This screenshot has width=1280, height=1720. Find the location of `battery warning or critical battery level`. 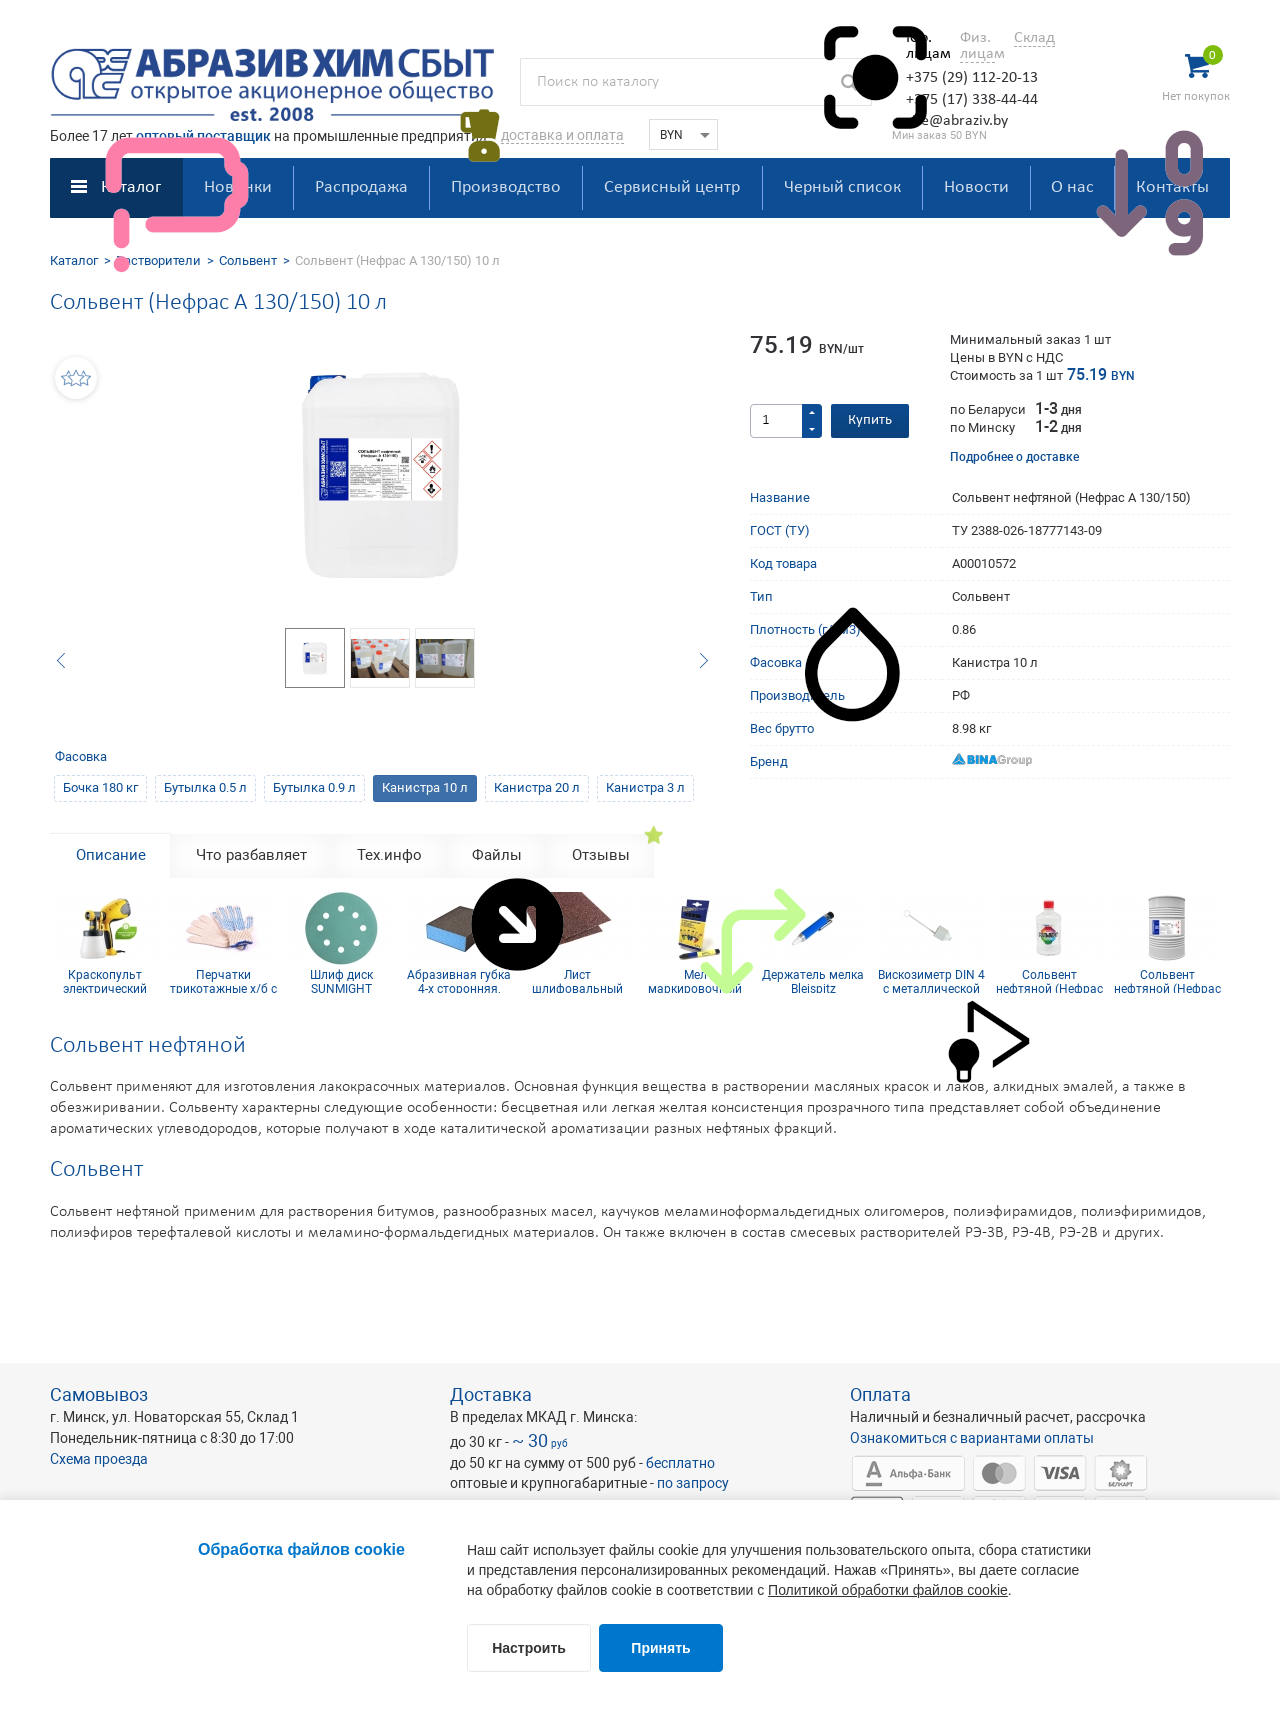

battery warning or critical battery level is located at coordinates (177, 185).